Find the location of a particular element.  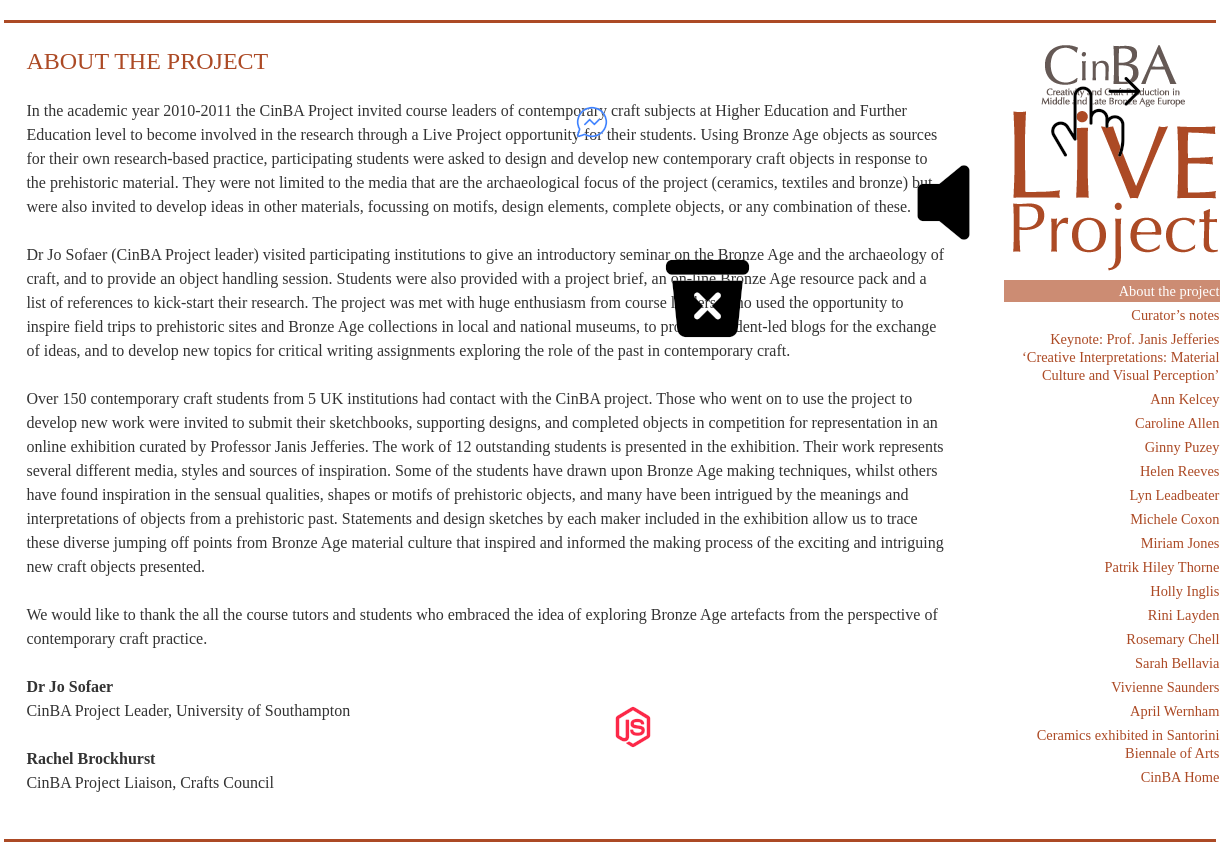

Node.js runtime or server-side JavaScript indicator is located at coordinates (633, 727).